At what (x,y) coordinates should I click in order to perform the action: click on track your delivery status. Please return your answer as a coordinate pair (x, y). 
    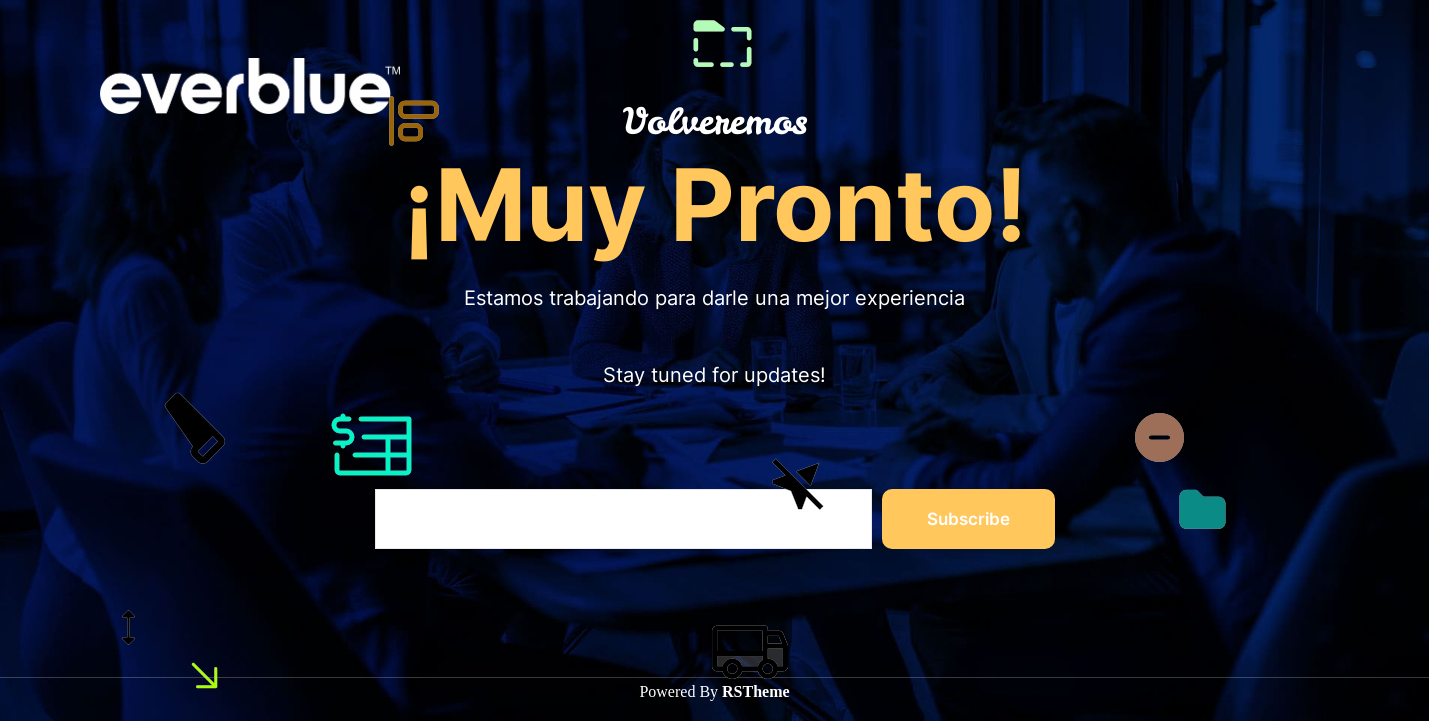
    Looking at the image, I should click on (747, 648).